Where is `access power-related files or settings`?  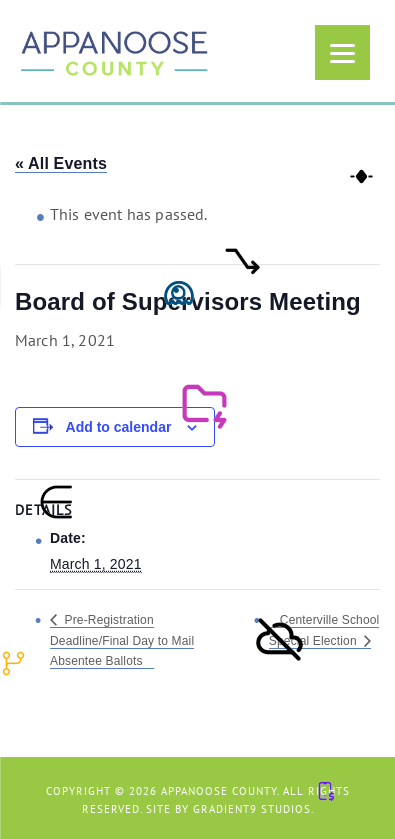 access power-related files or settings is located at coordinates (204, 404).